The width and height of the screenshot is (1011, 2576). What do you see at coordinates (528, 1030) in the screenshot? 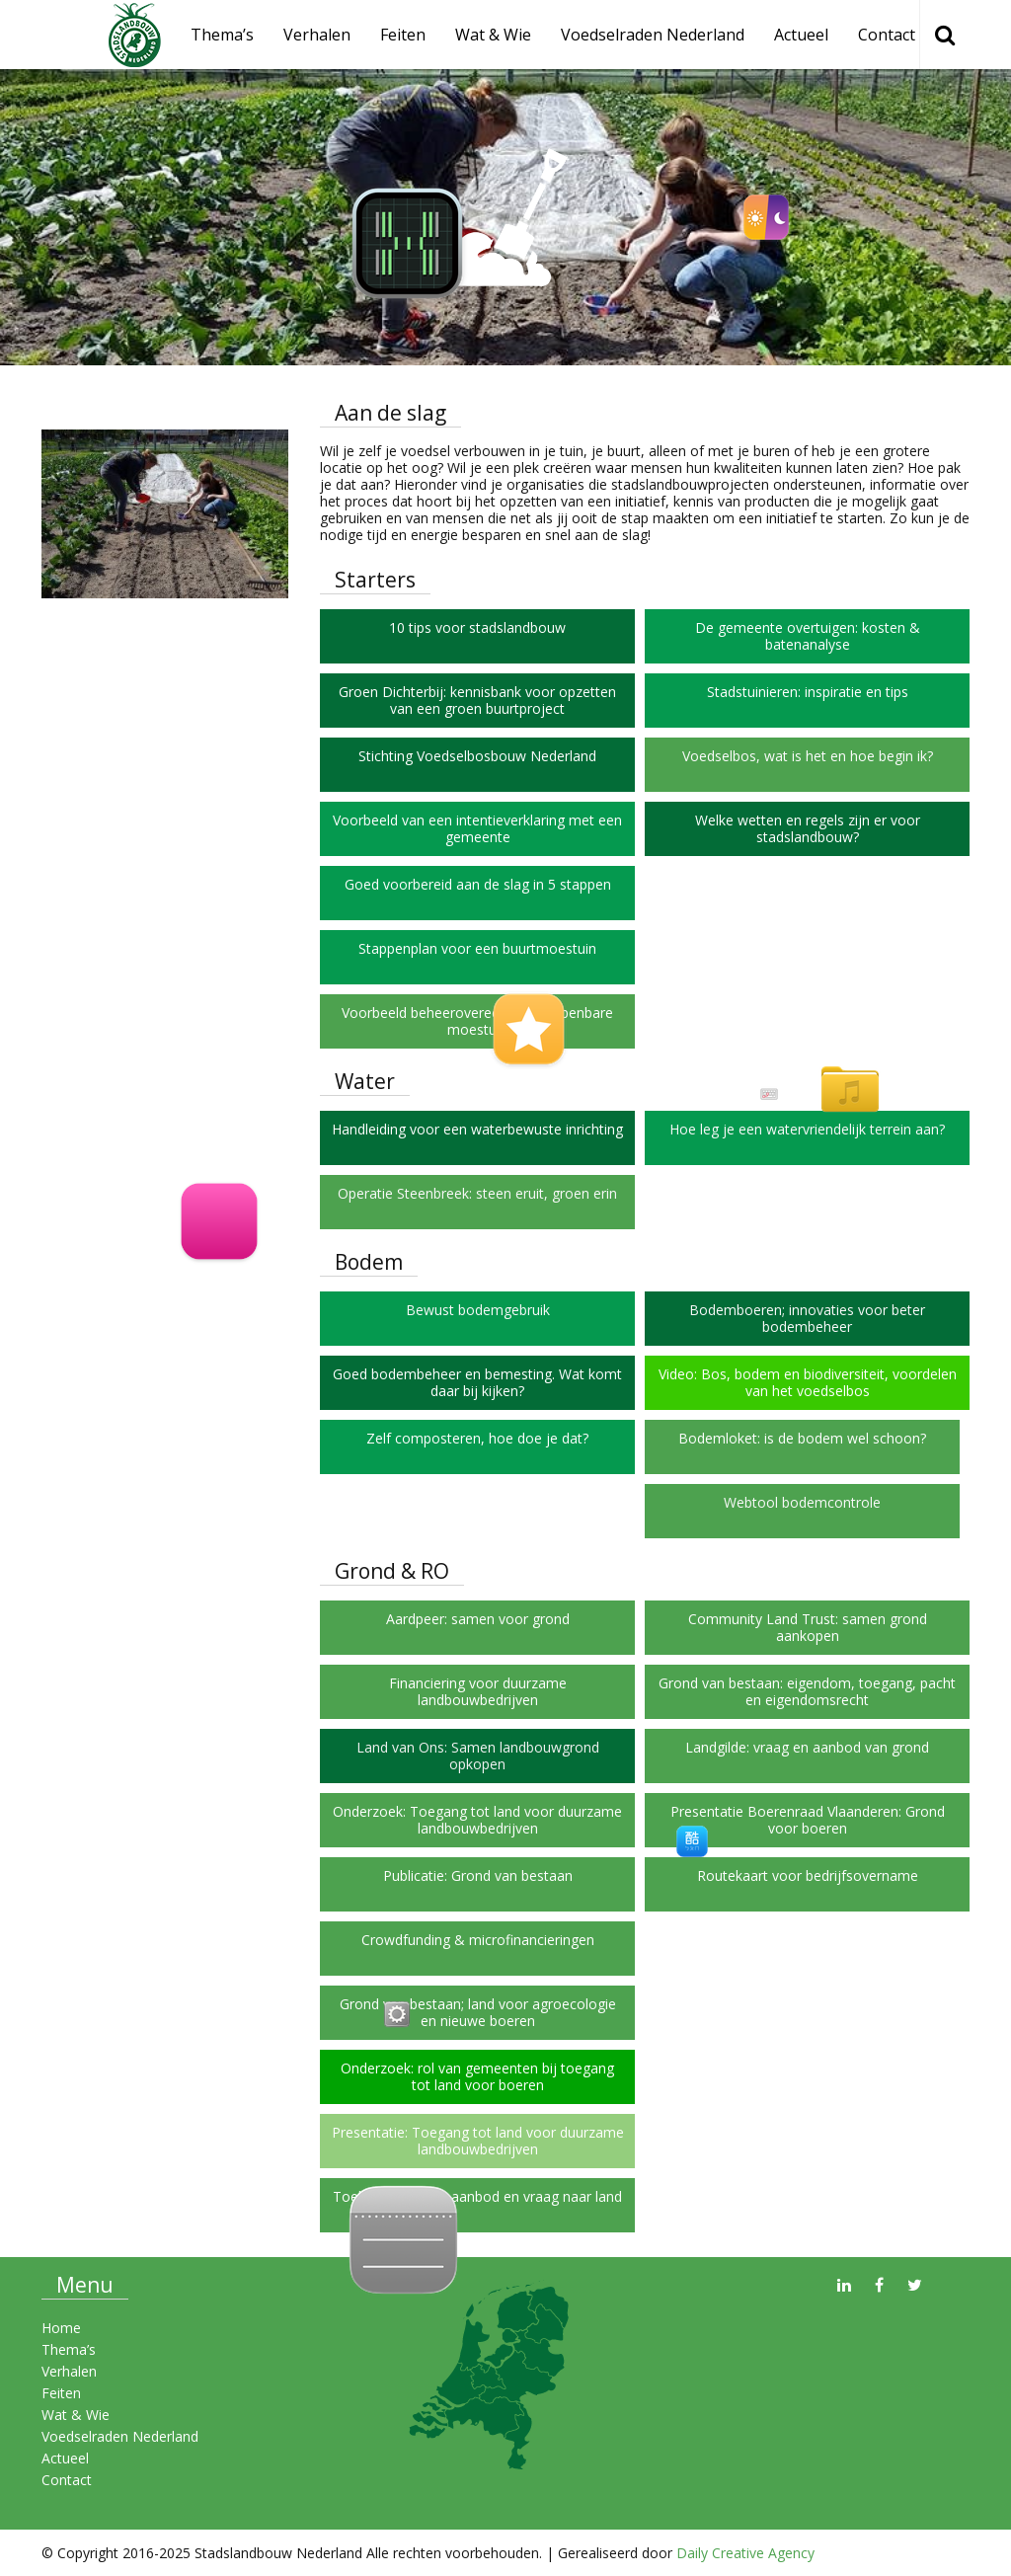
I see `set default applications preferences` at bounding box center [528, 1030].